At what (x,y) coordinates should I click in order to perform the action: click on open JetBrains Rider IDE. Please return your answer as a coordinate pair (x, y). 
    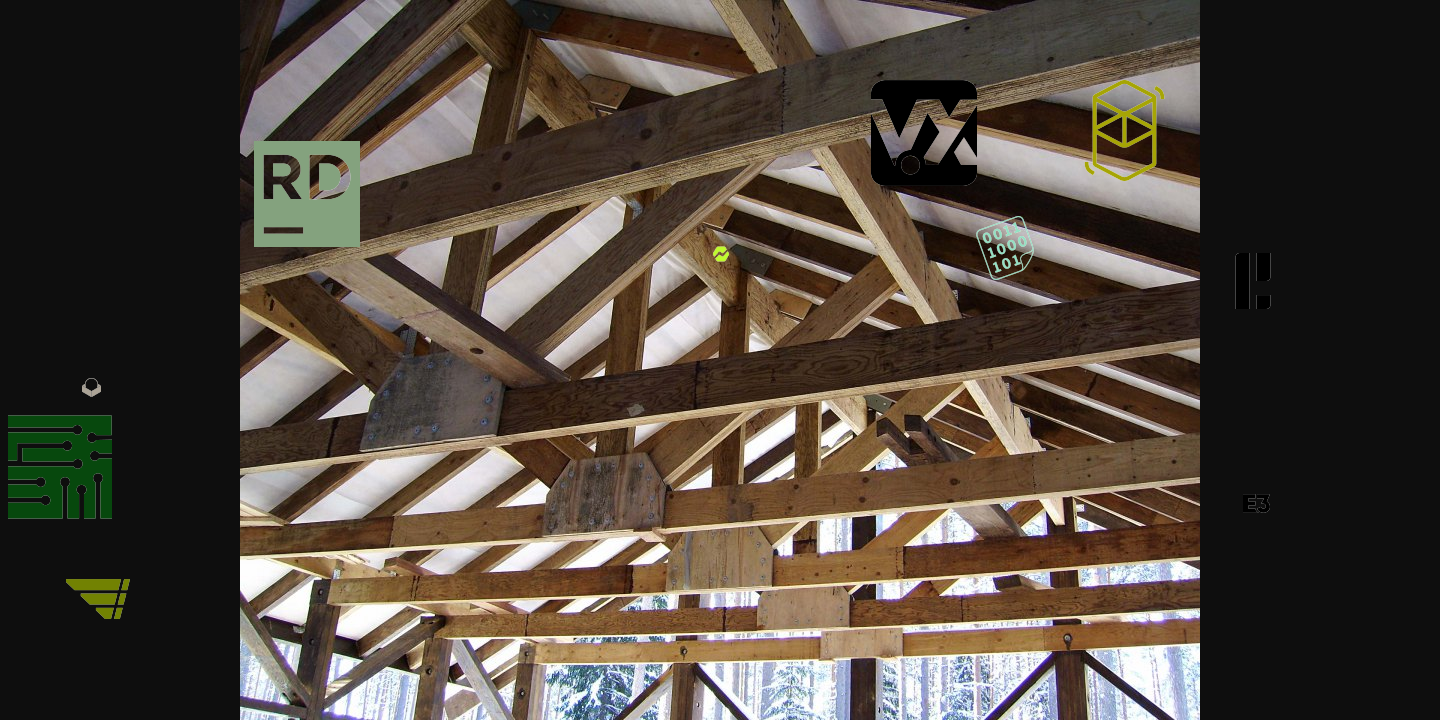
    Looking at the image, I should click on (307, 194).